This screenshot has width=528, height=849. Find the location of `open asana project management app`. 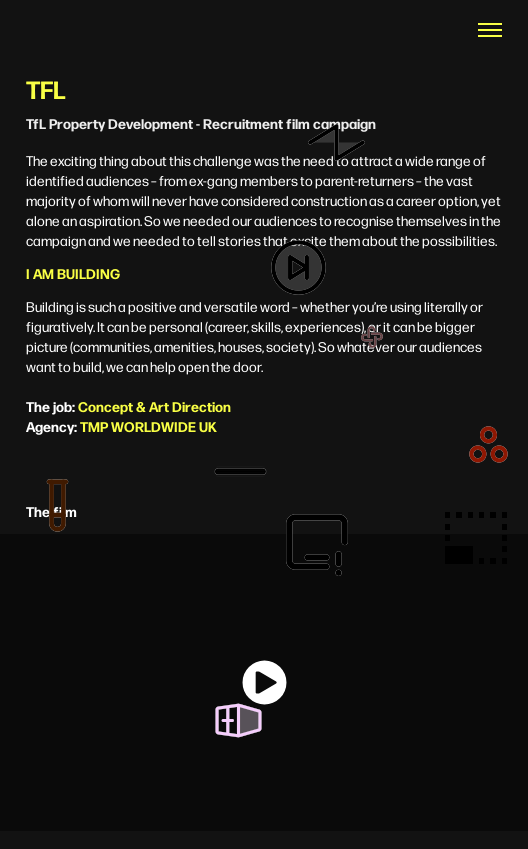

open asana project management app is located at coordinates (488, 445).